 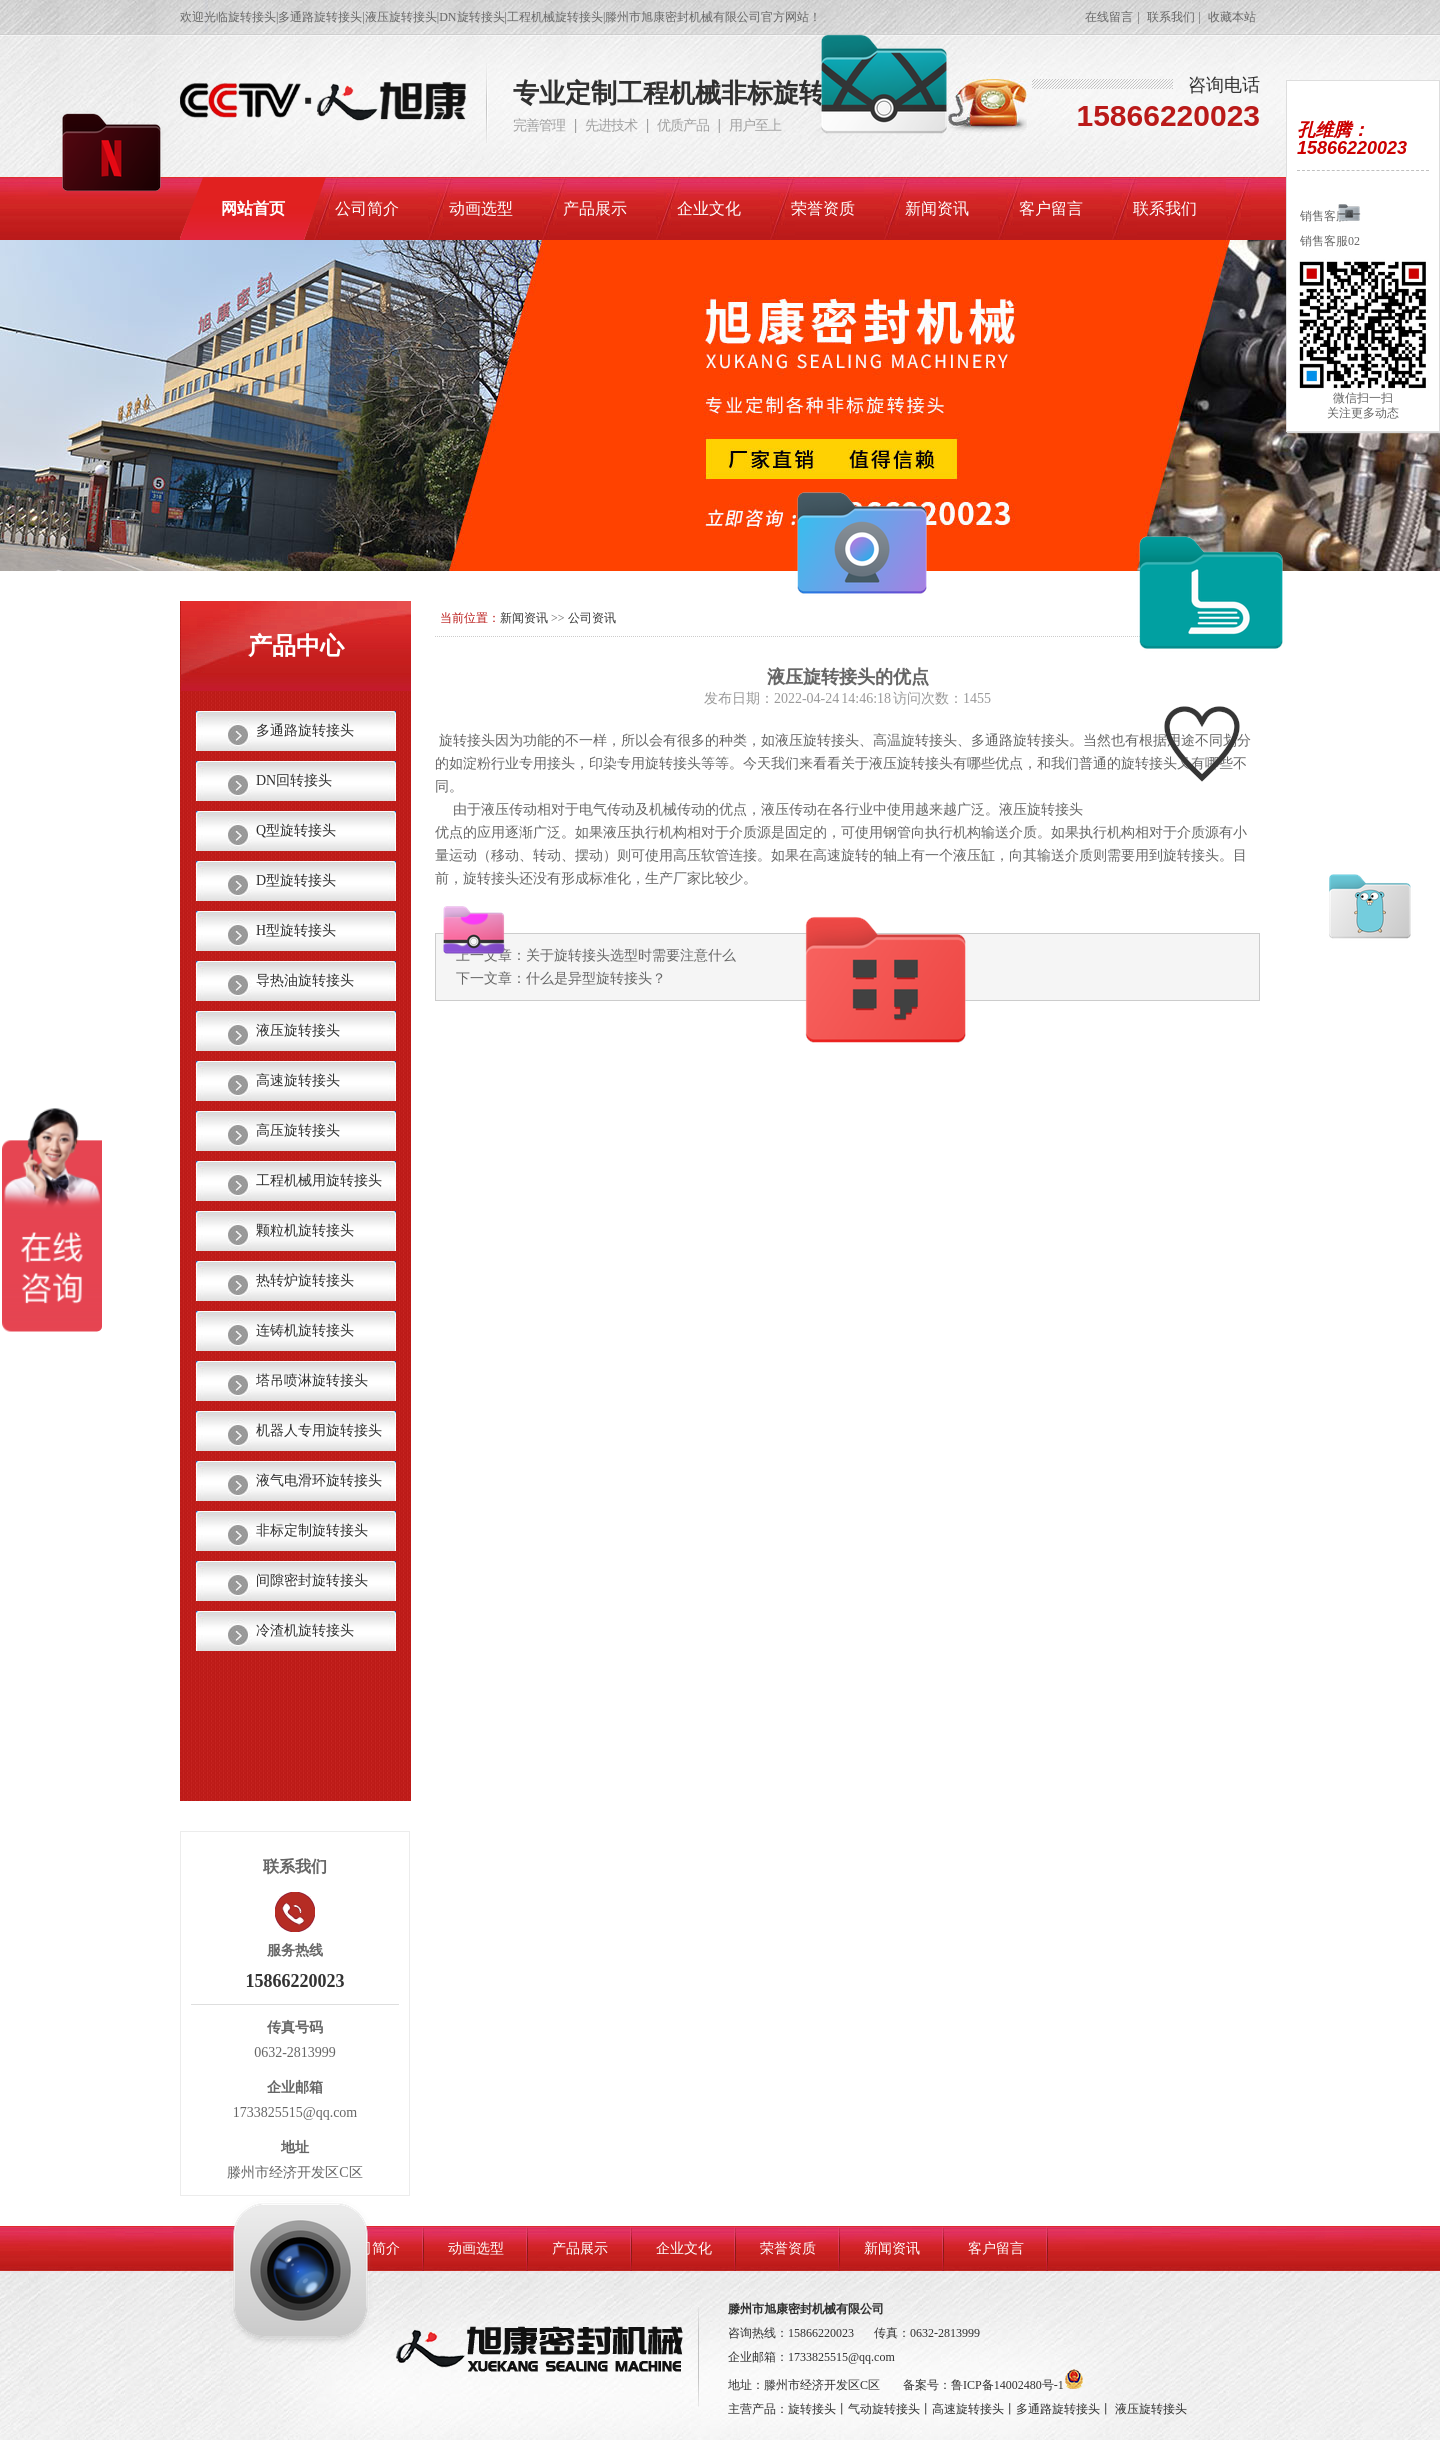 I want to click on open forth programming language projects folder, so click(x=885, y=984).